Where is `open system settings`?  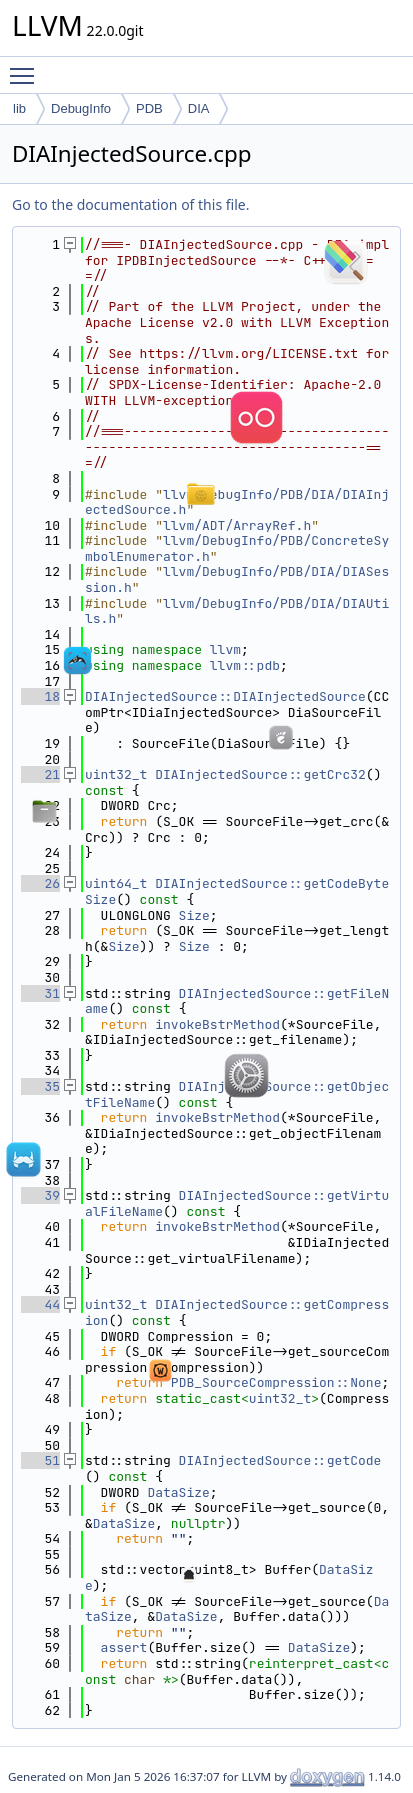 open system settings is located at coordinates (246, 1075).